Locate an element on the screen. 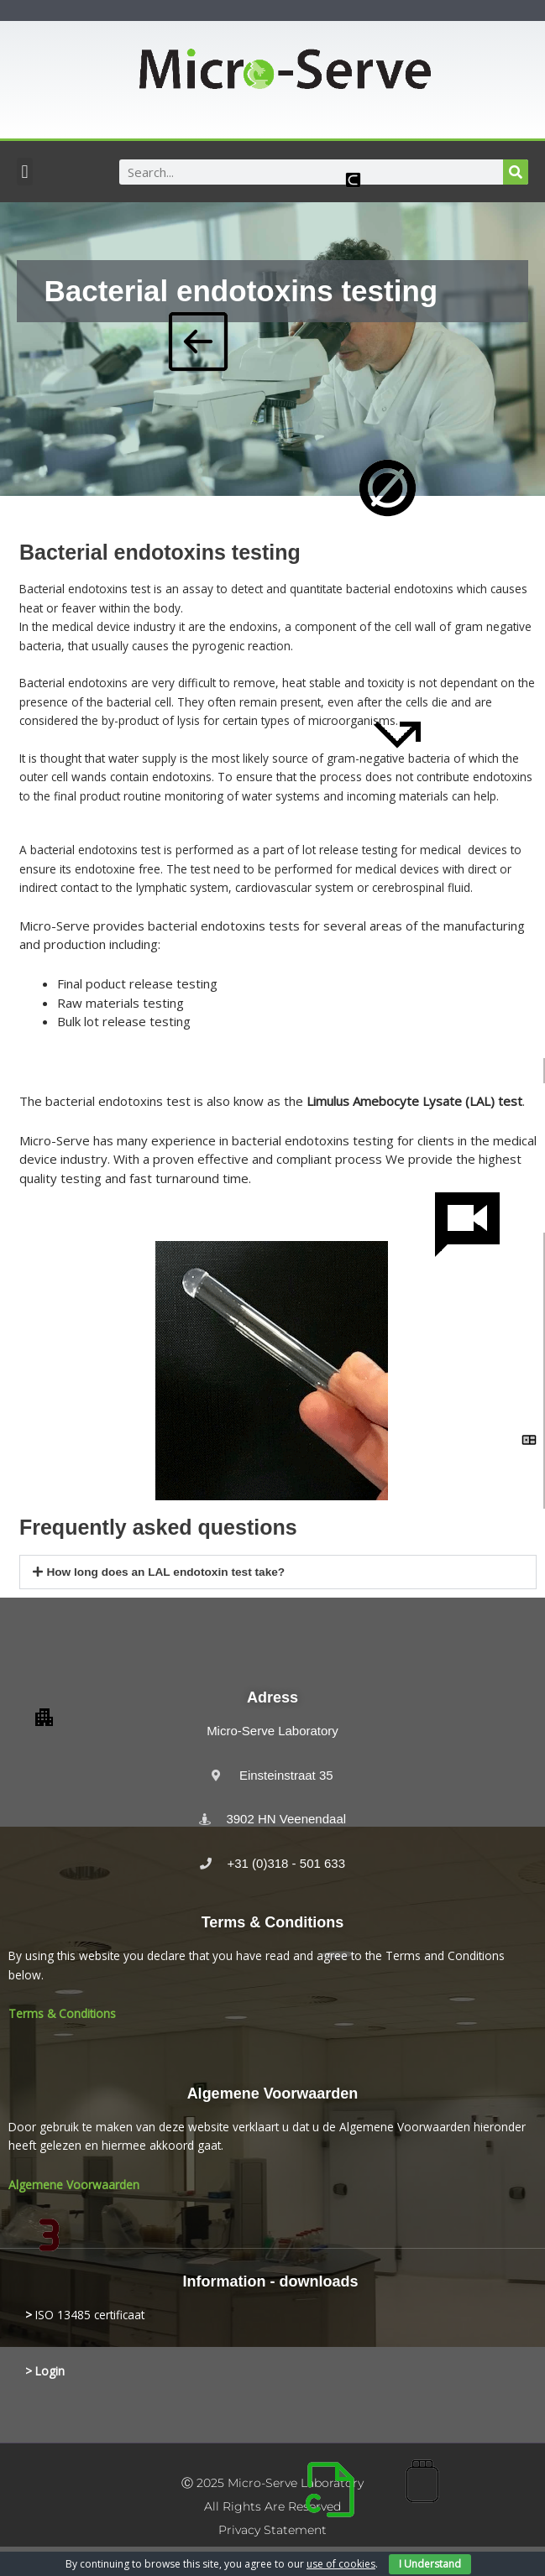 This screenshot has height=2576, width=545. indicates a proper subset relationship in mathematical notation is located at coordinates (353, 180).